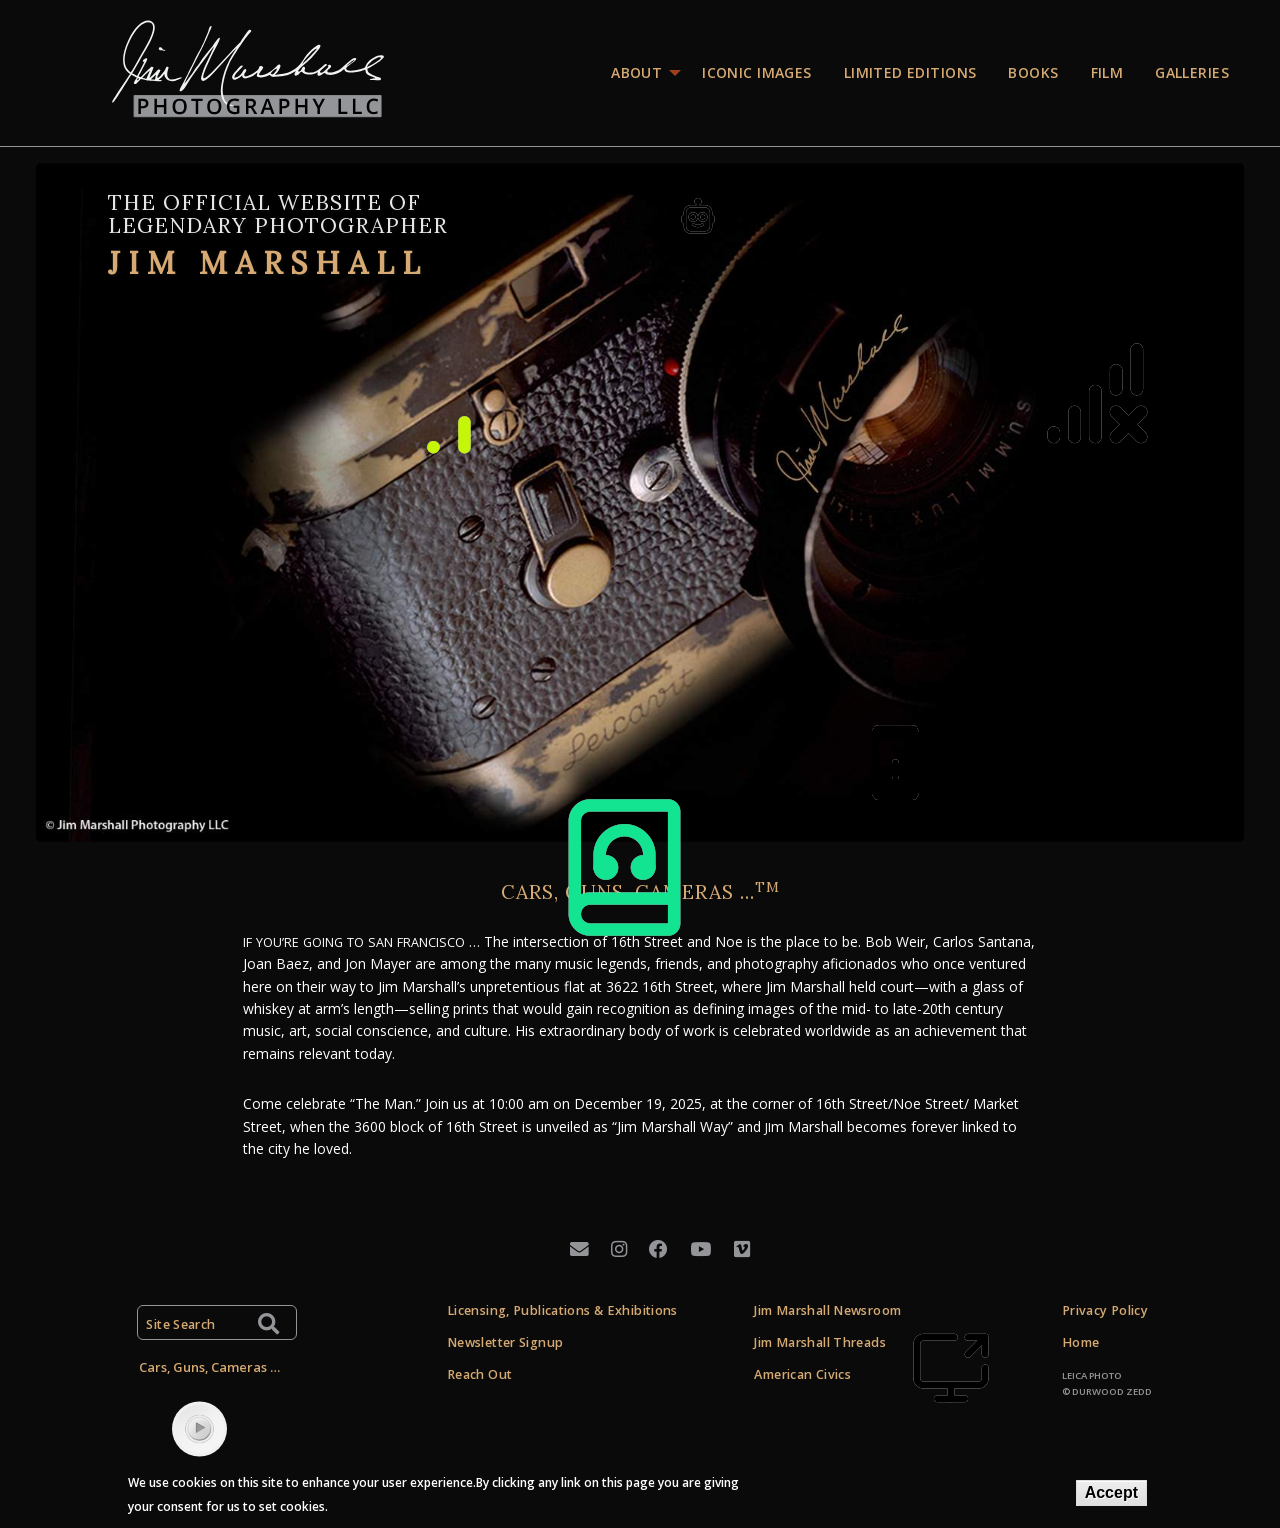 The image size is (1280, 1528). What do you see at coordinates (951, 1368) in the screenshot?
I see `share your screen with others` at bounding box center [951, 1368].